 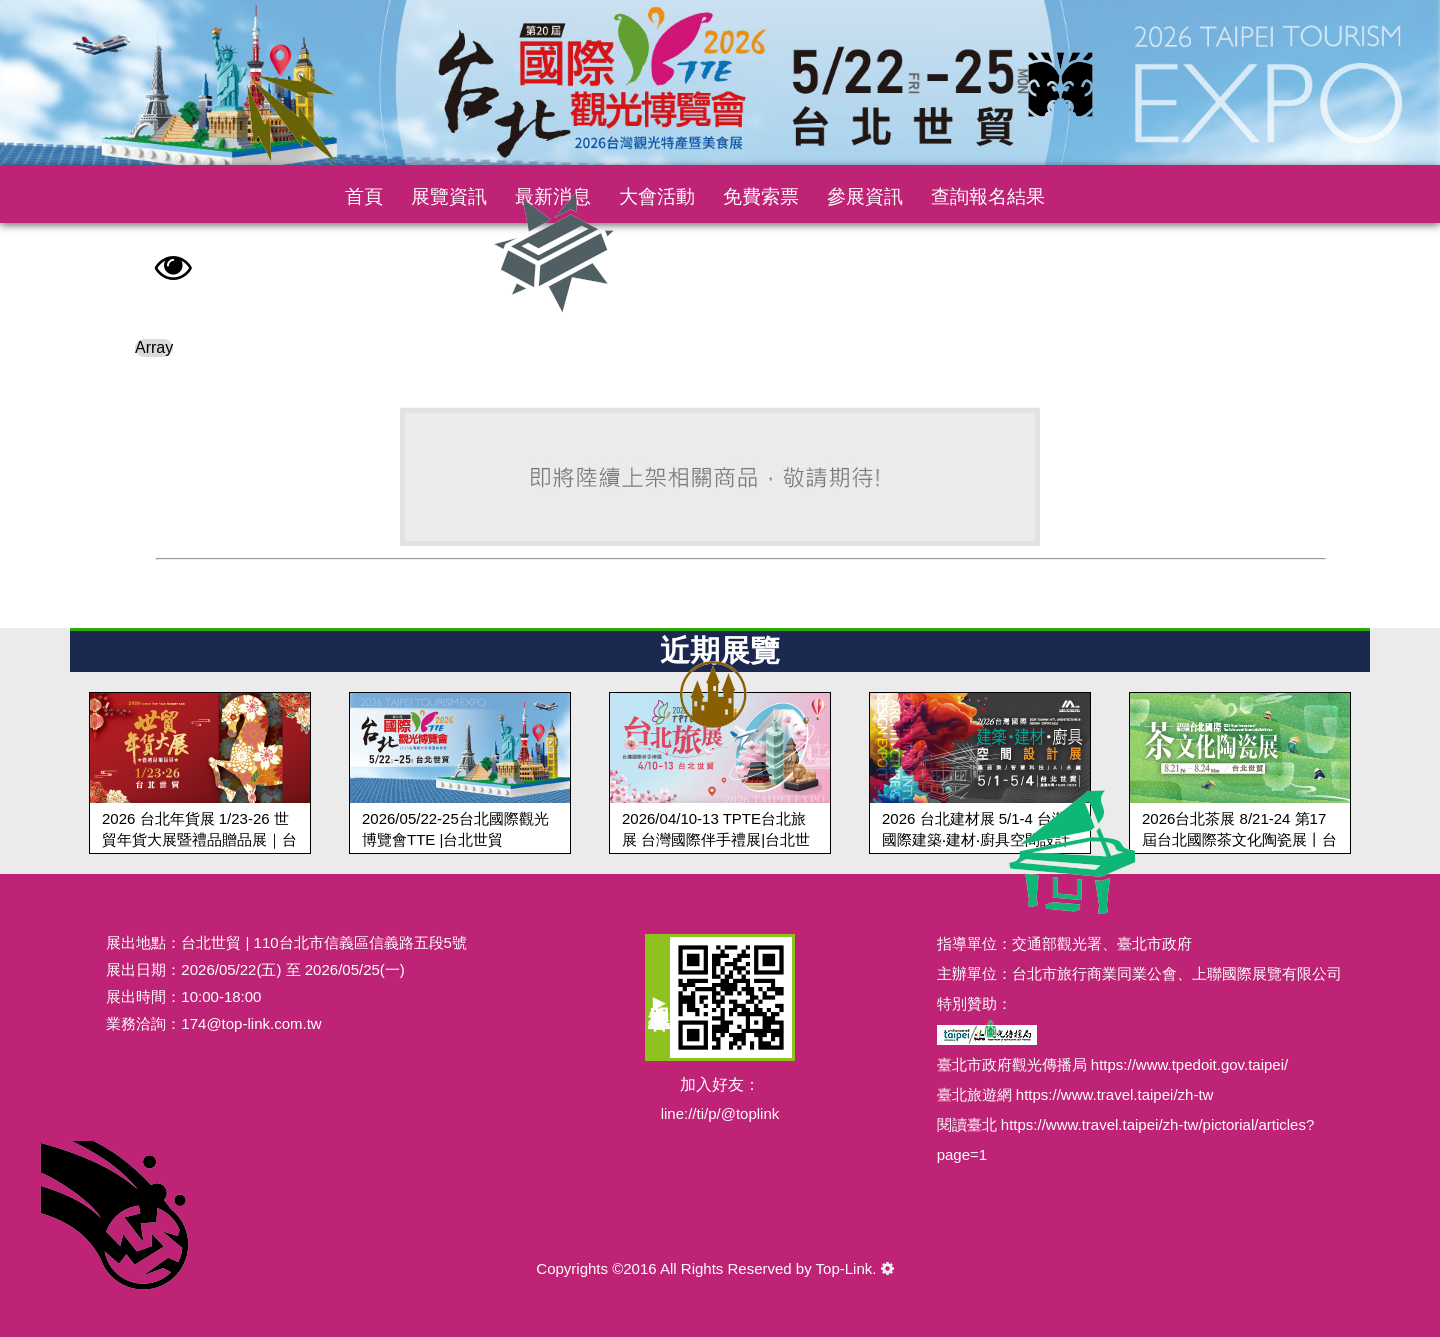 What do you see at coordinates (554, 251) in the screenshot?
I see `view in-game currency or gold balance` at bounding box center [554, 251].